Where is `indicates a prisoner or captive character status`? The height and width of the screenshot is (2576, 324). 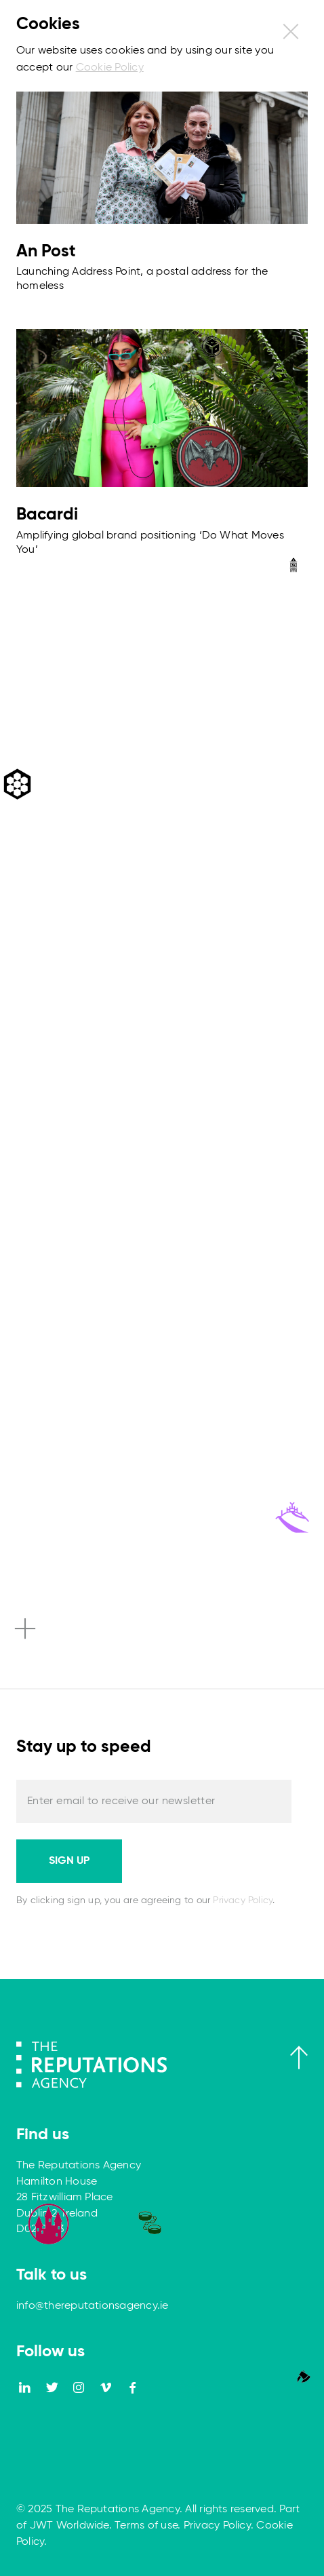 indicates a prisoner or captive character status is located at coordinates (150, 2223).